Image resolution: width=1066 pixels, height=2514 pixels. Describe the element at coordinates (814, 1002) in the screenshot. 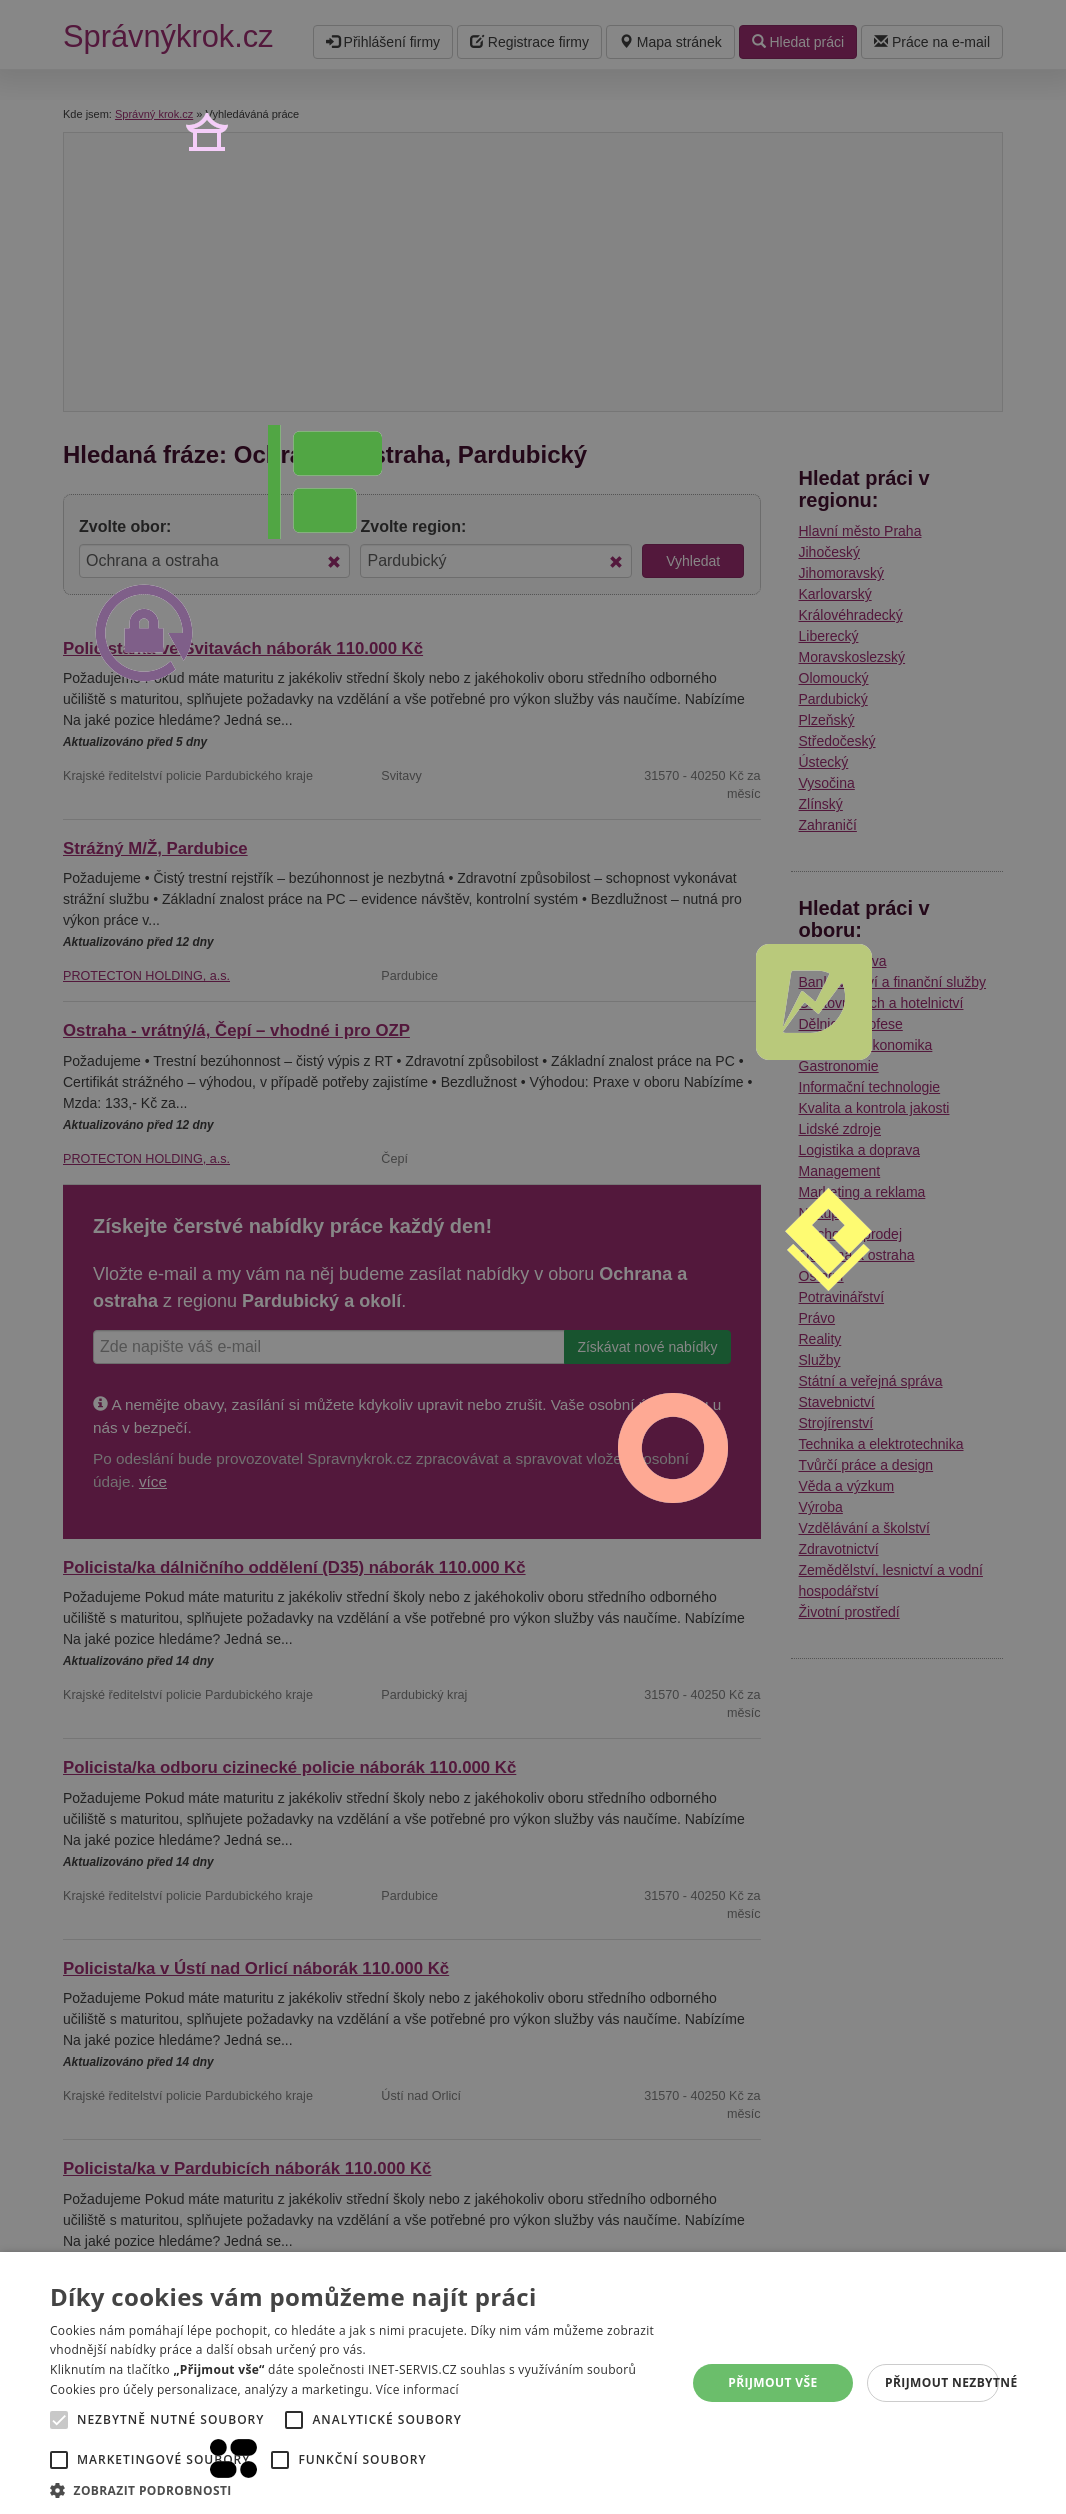

I see `open the Dunzo delivery app` at that location.